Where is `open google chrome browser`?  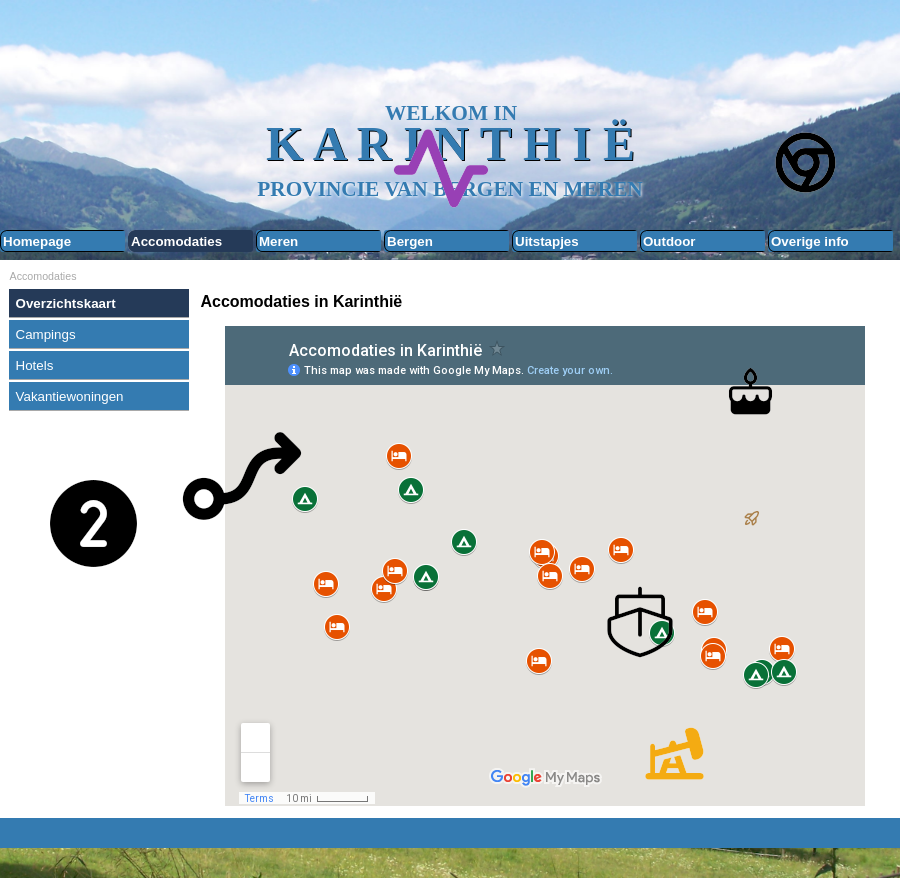
open google chrome browser is located at coordinates (805, 162).